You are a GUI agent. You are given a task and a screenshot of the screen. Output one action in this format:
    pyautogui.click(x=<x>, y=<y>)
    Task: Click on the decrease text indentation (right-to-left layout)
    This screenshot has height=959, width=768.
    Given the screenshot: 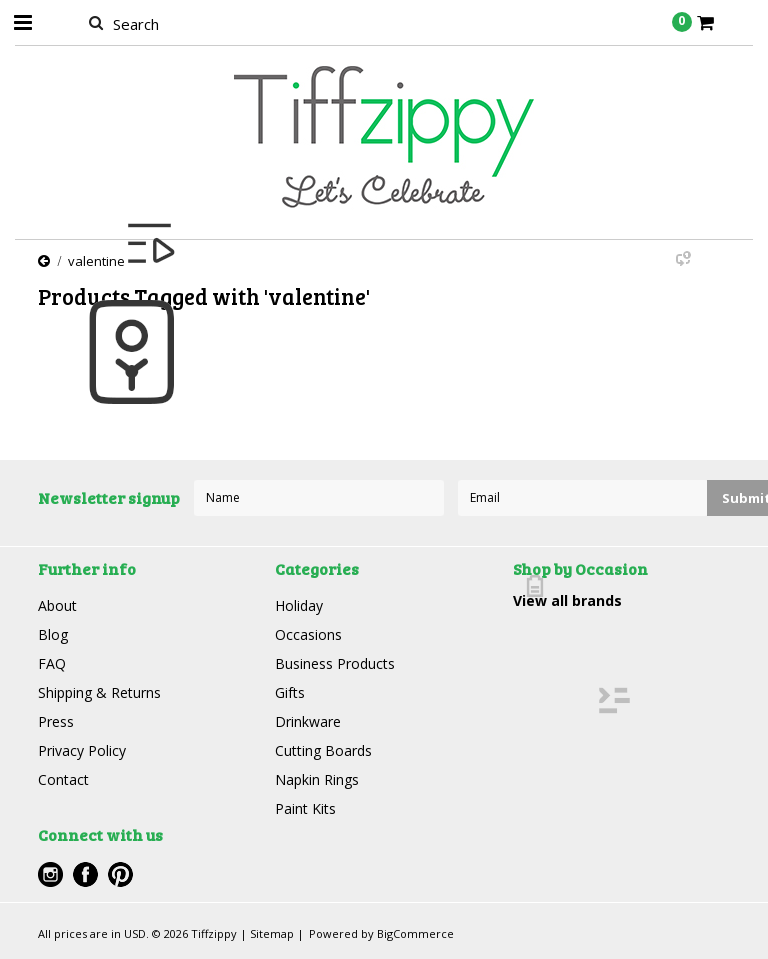 What is the action you would take?
    pyautogui.click(x=614, y=700)
    